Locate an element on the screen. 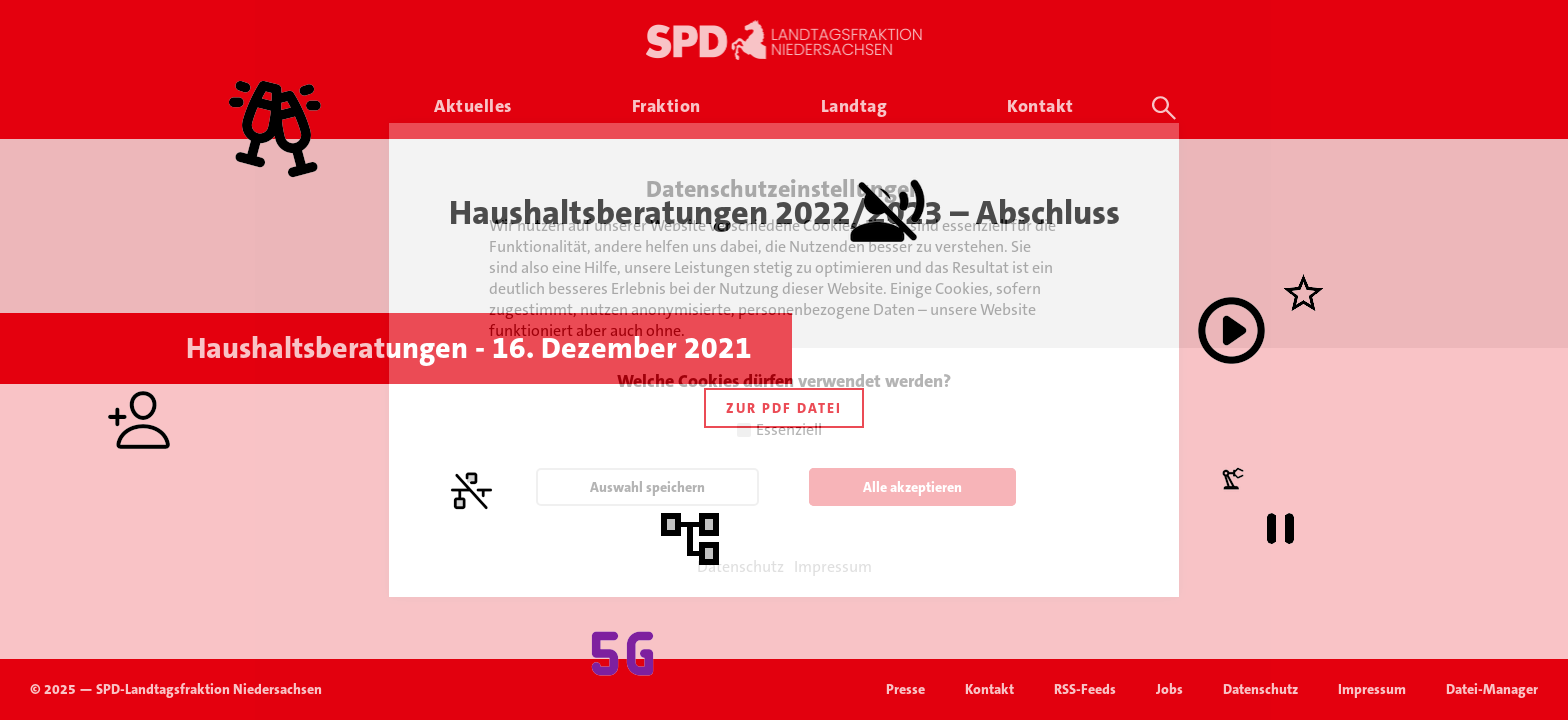 This screenshot has width=1568, height=720. indicates 5G network connectivity status is located at coordinates (622, 653).